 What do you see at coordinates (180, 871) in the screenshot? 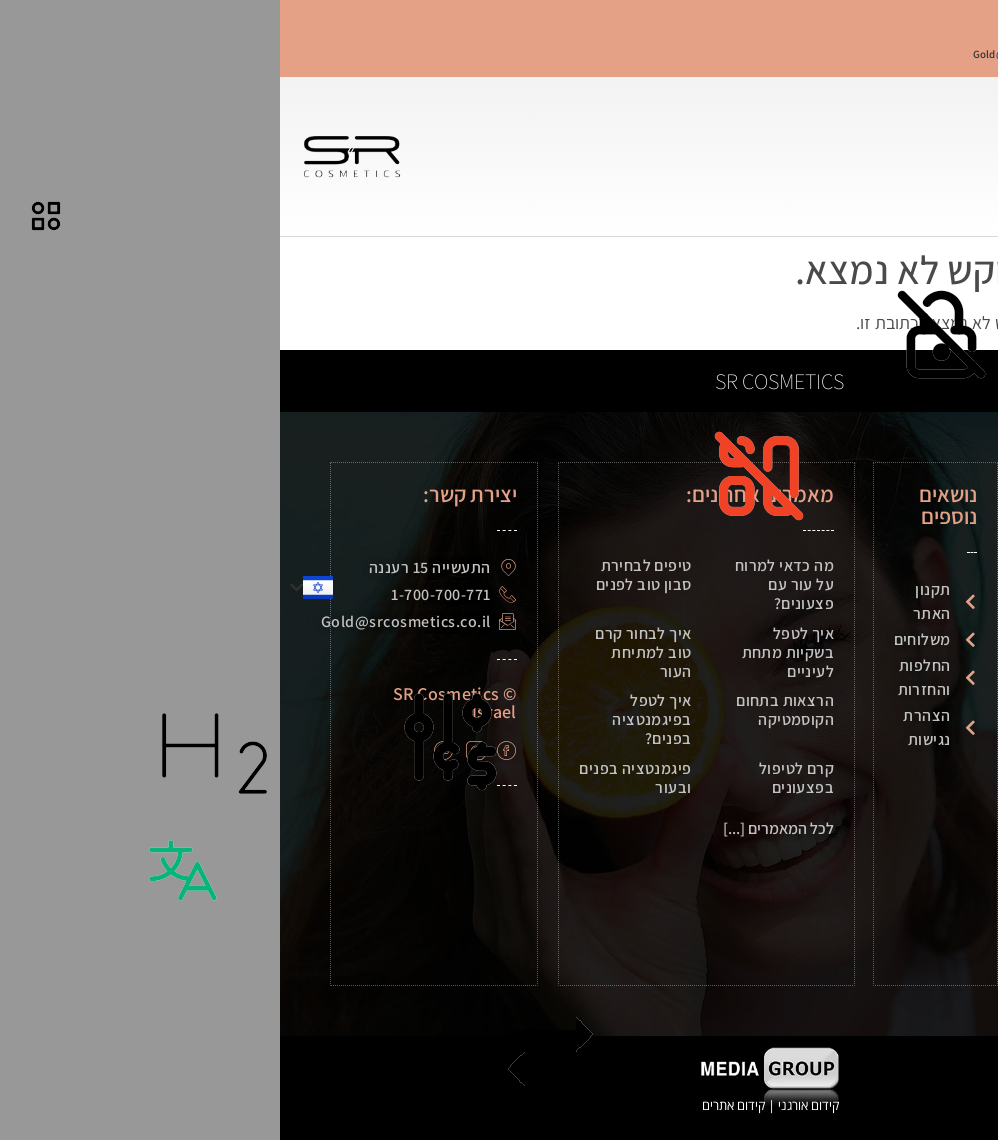
I see `translate text to another language` at bounding box center [180, 871].